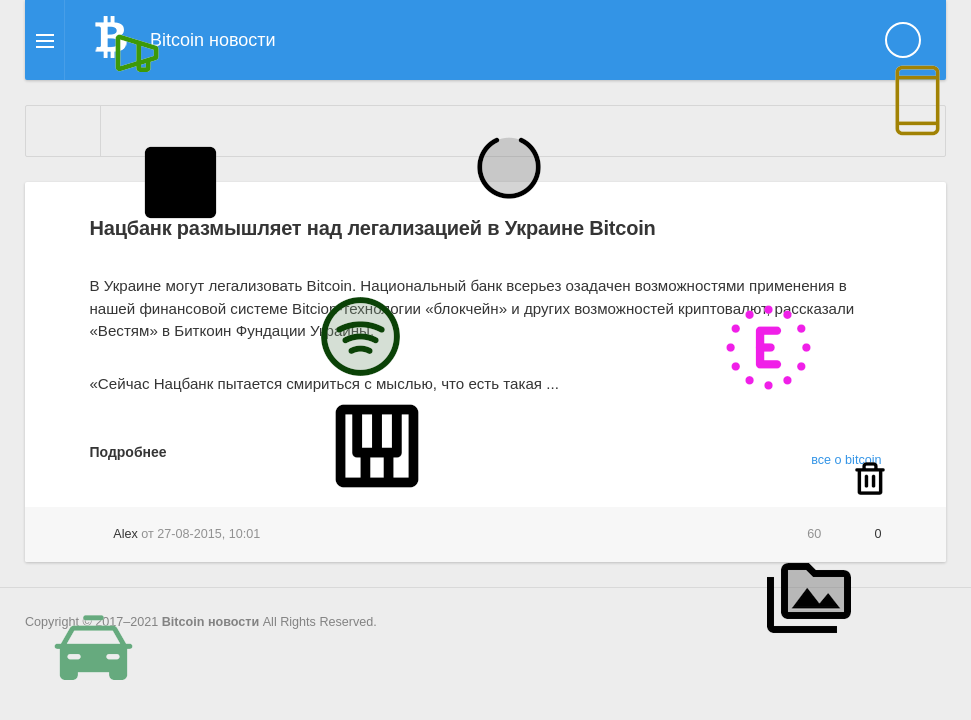 This screenshot has width=971, height=720. What do you see at coordinates (93, 651) in the screenshot?
I see `indicates police or emergency services` at bounding box center [93, 651].